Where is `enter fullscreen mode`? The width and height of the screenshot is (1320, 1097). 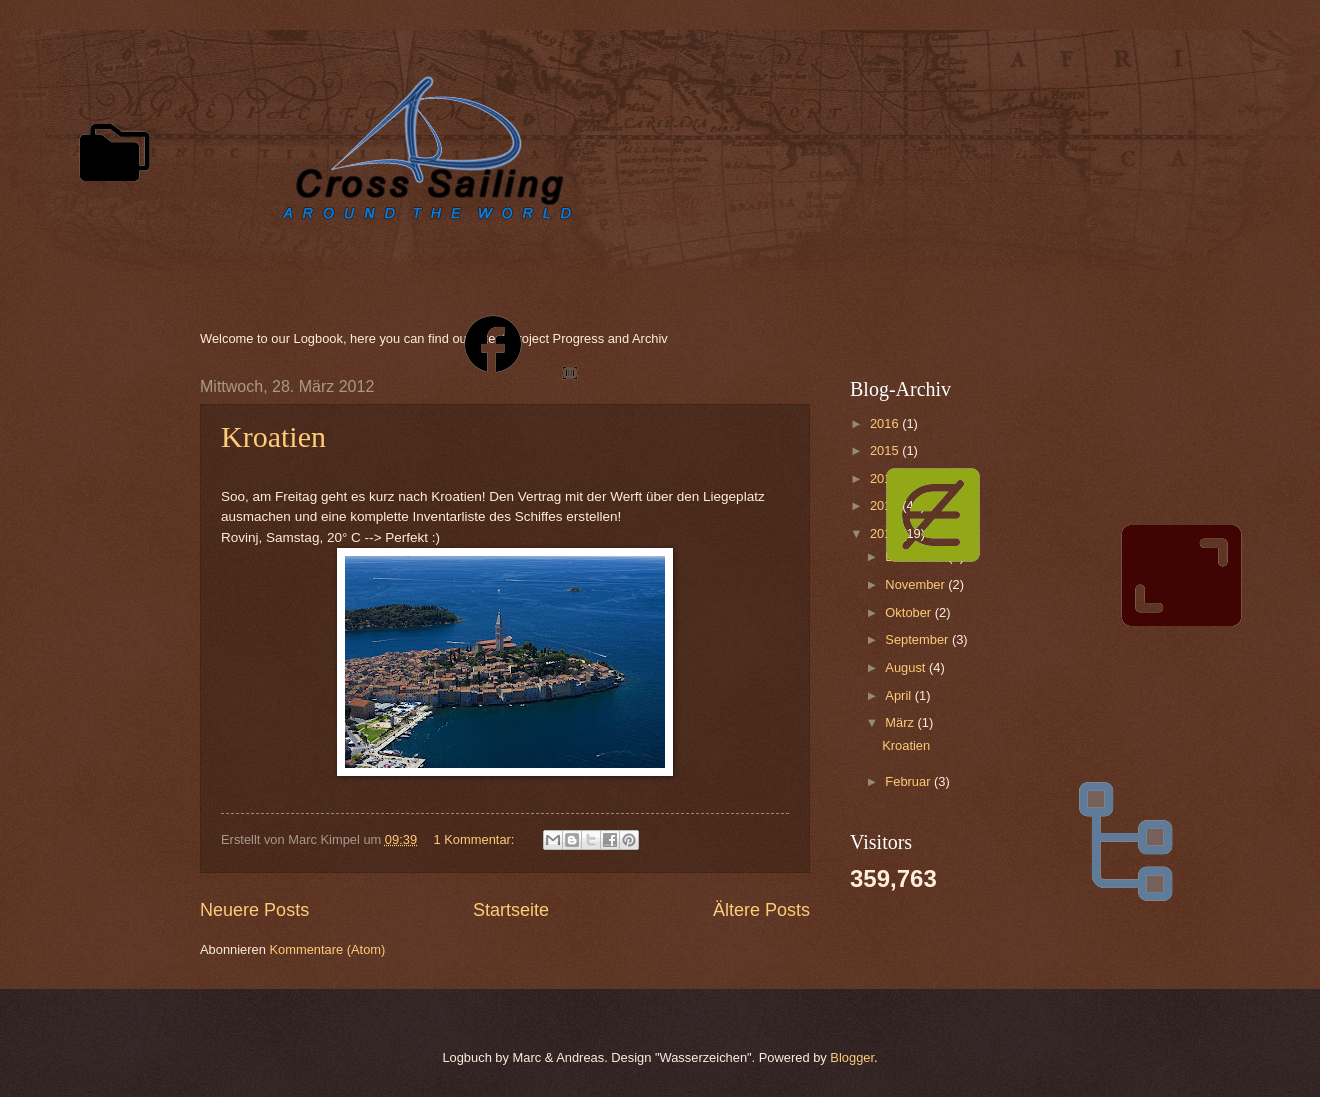
enter fullscreen mode is located at coordinates (1181, 575).